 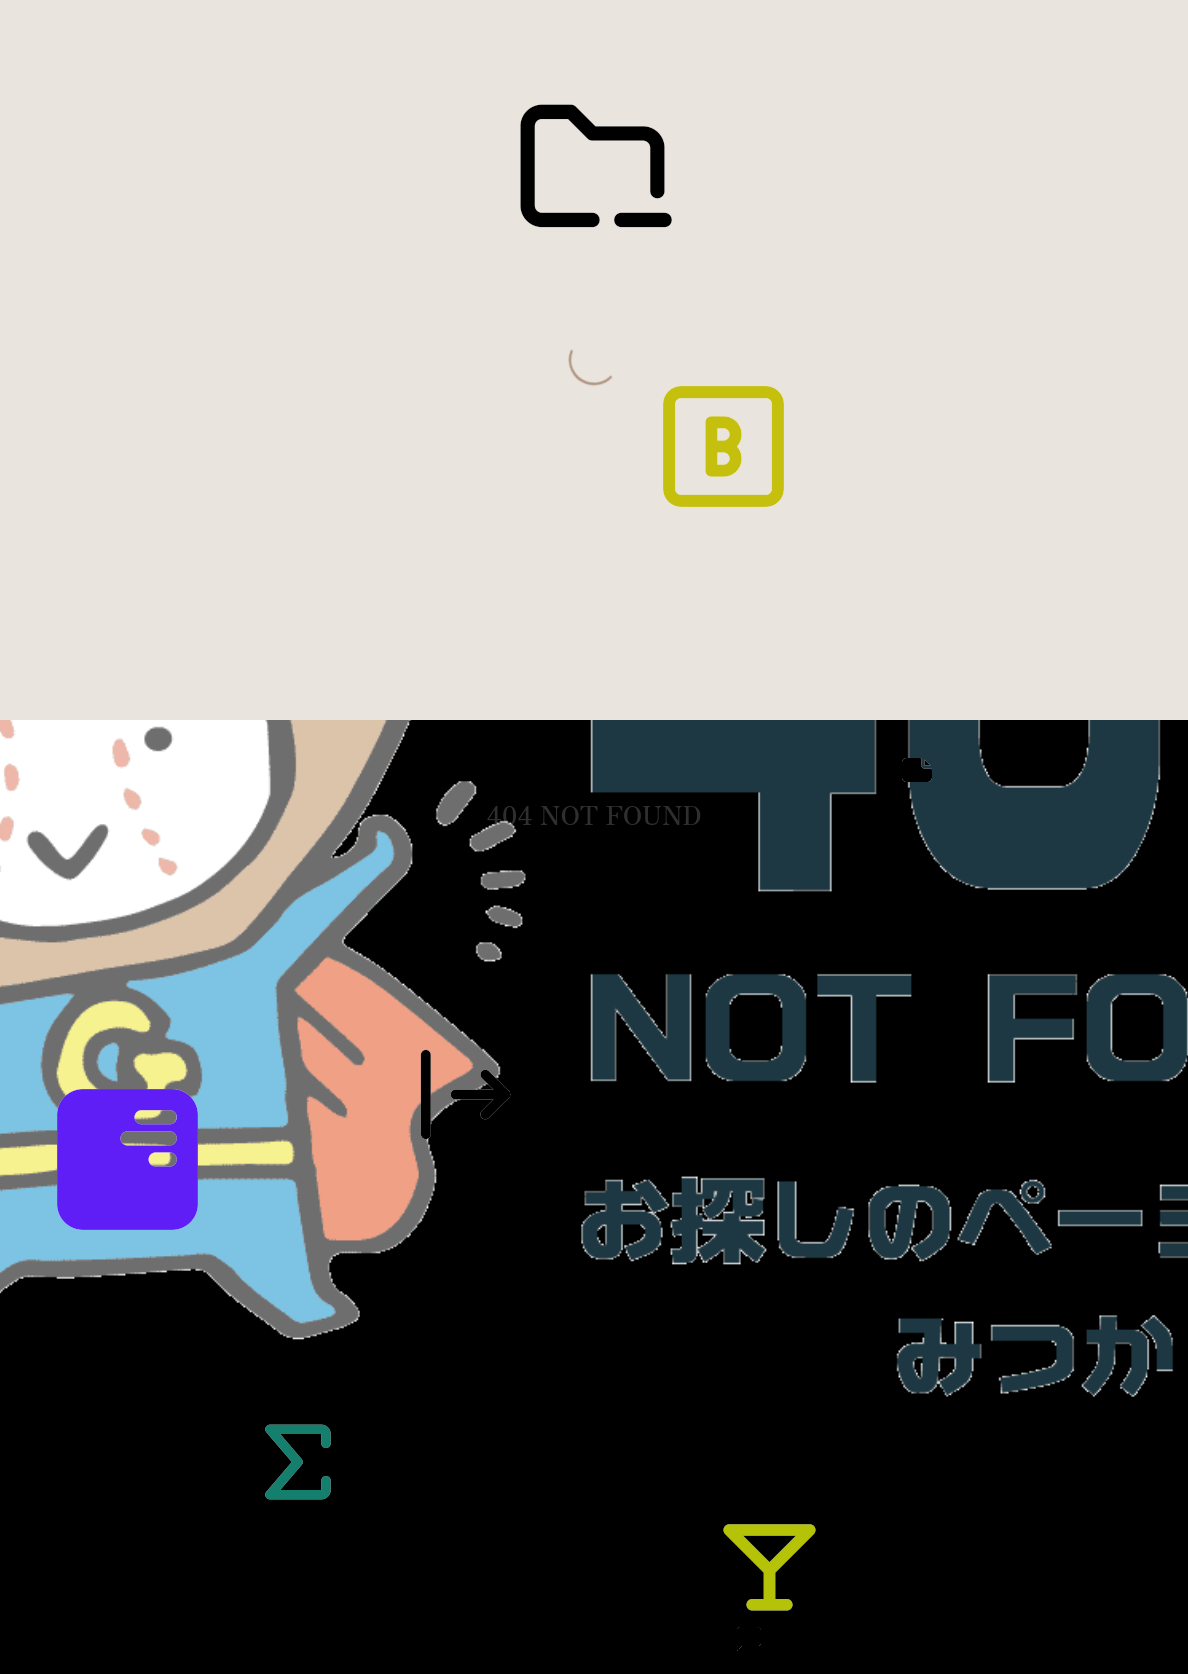 I want to click on apply bold formatting to text, so click(x=723, y=446).